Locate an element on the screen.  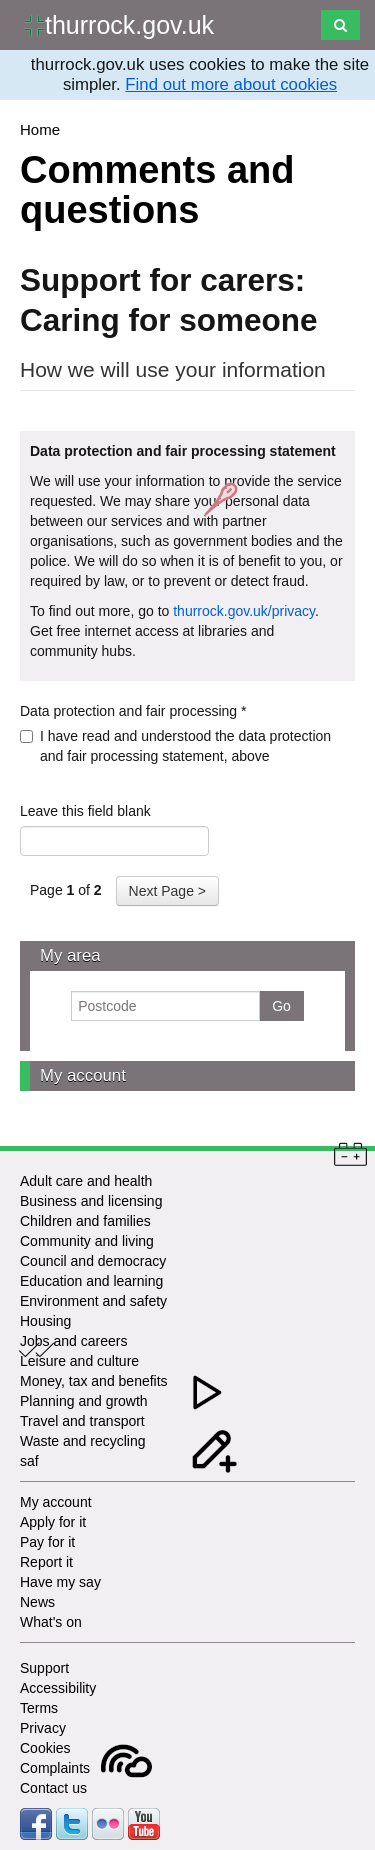
access sewing or crafting tools is located at coordinates (221, 499).